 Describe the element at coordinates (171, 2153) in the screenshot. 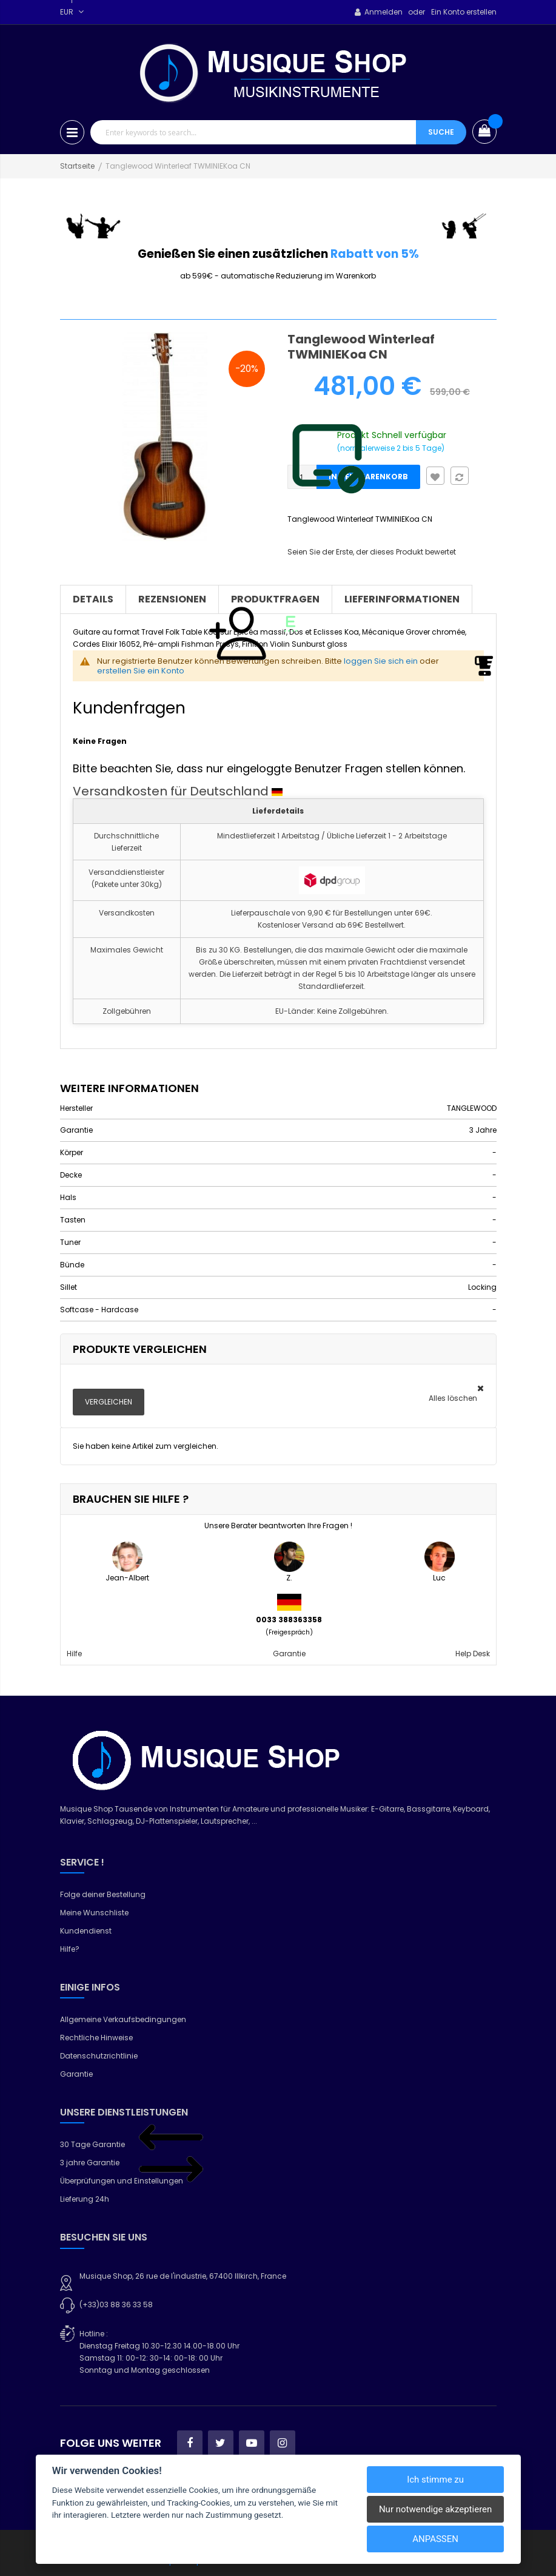

I see `swap or exchange items` at that location.